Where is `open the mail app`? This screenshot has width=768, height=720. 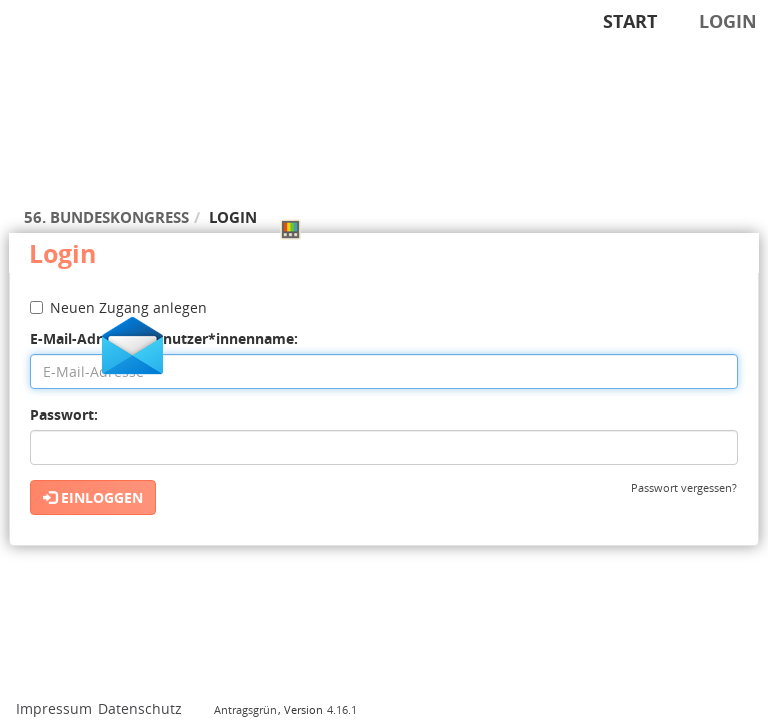
open the mail app is located at coordinates (132, 347).